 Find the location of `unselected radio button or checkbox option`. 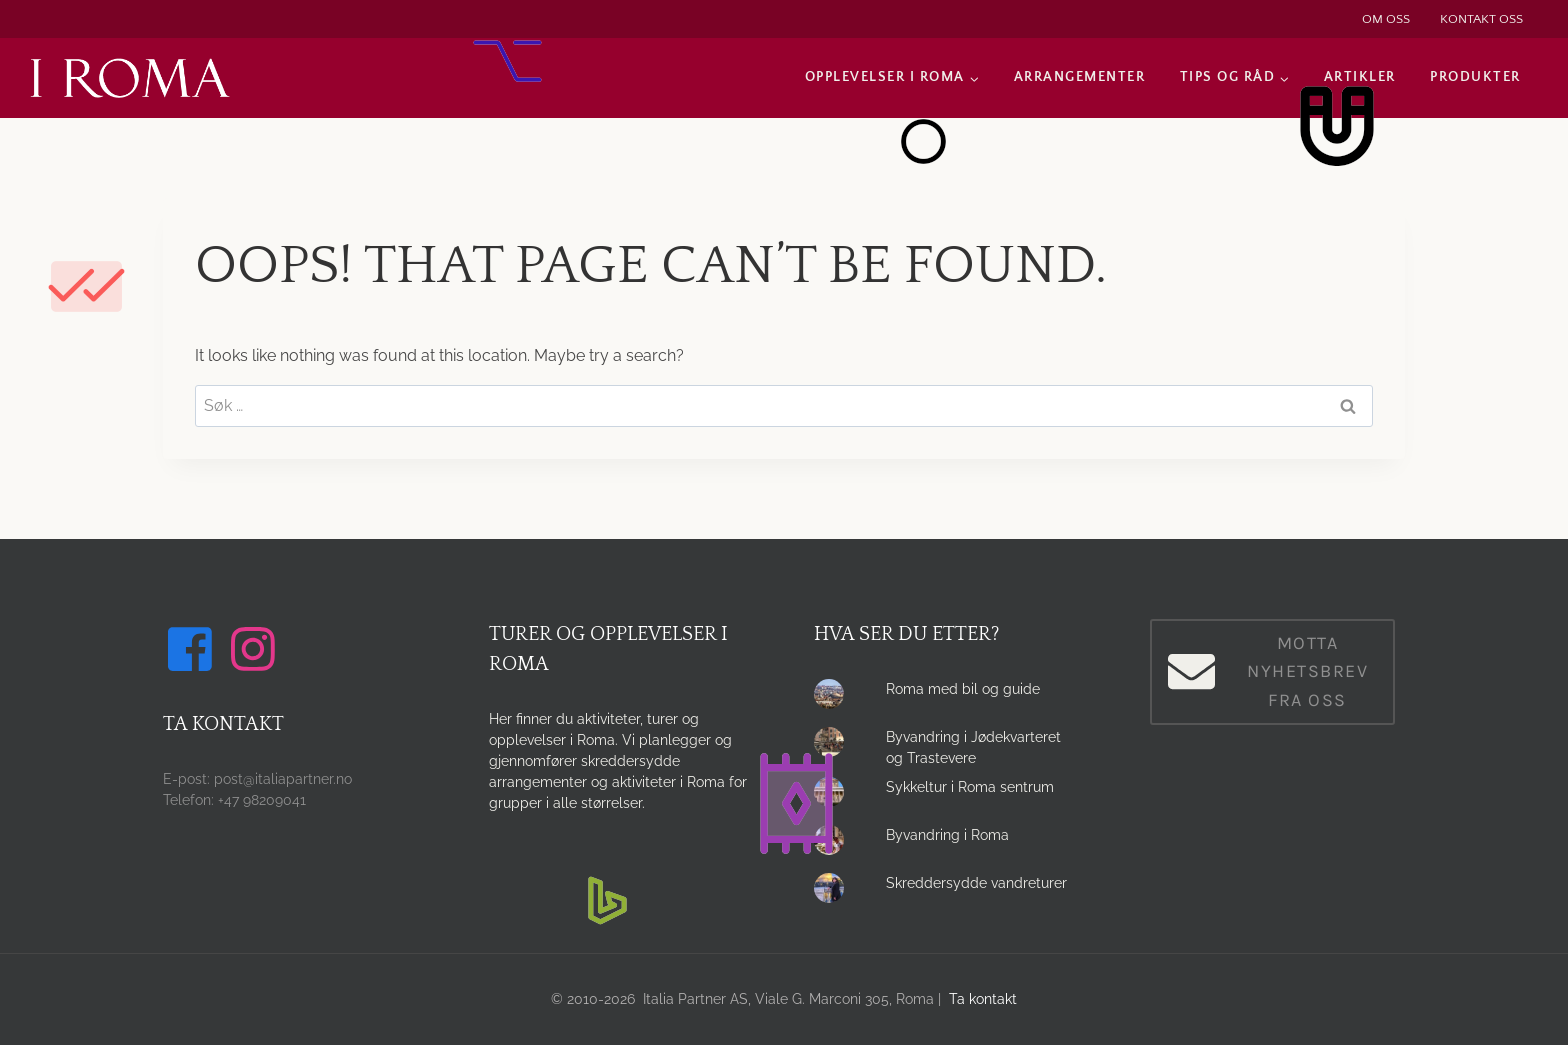

unselected radio button or checkbox option is located at coordinates (923, 141).